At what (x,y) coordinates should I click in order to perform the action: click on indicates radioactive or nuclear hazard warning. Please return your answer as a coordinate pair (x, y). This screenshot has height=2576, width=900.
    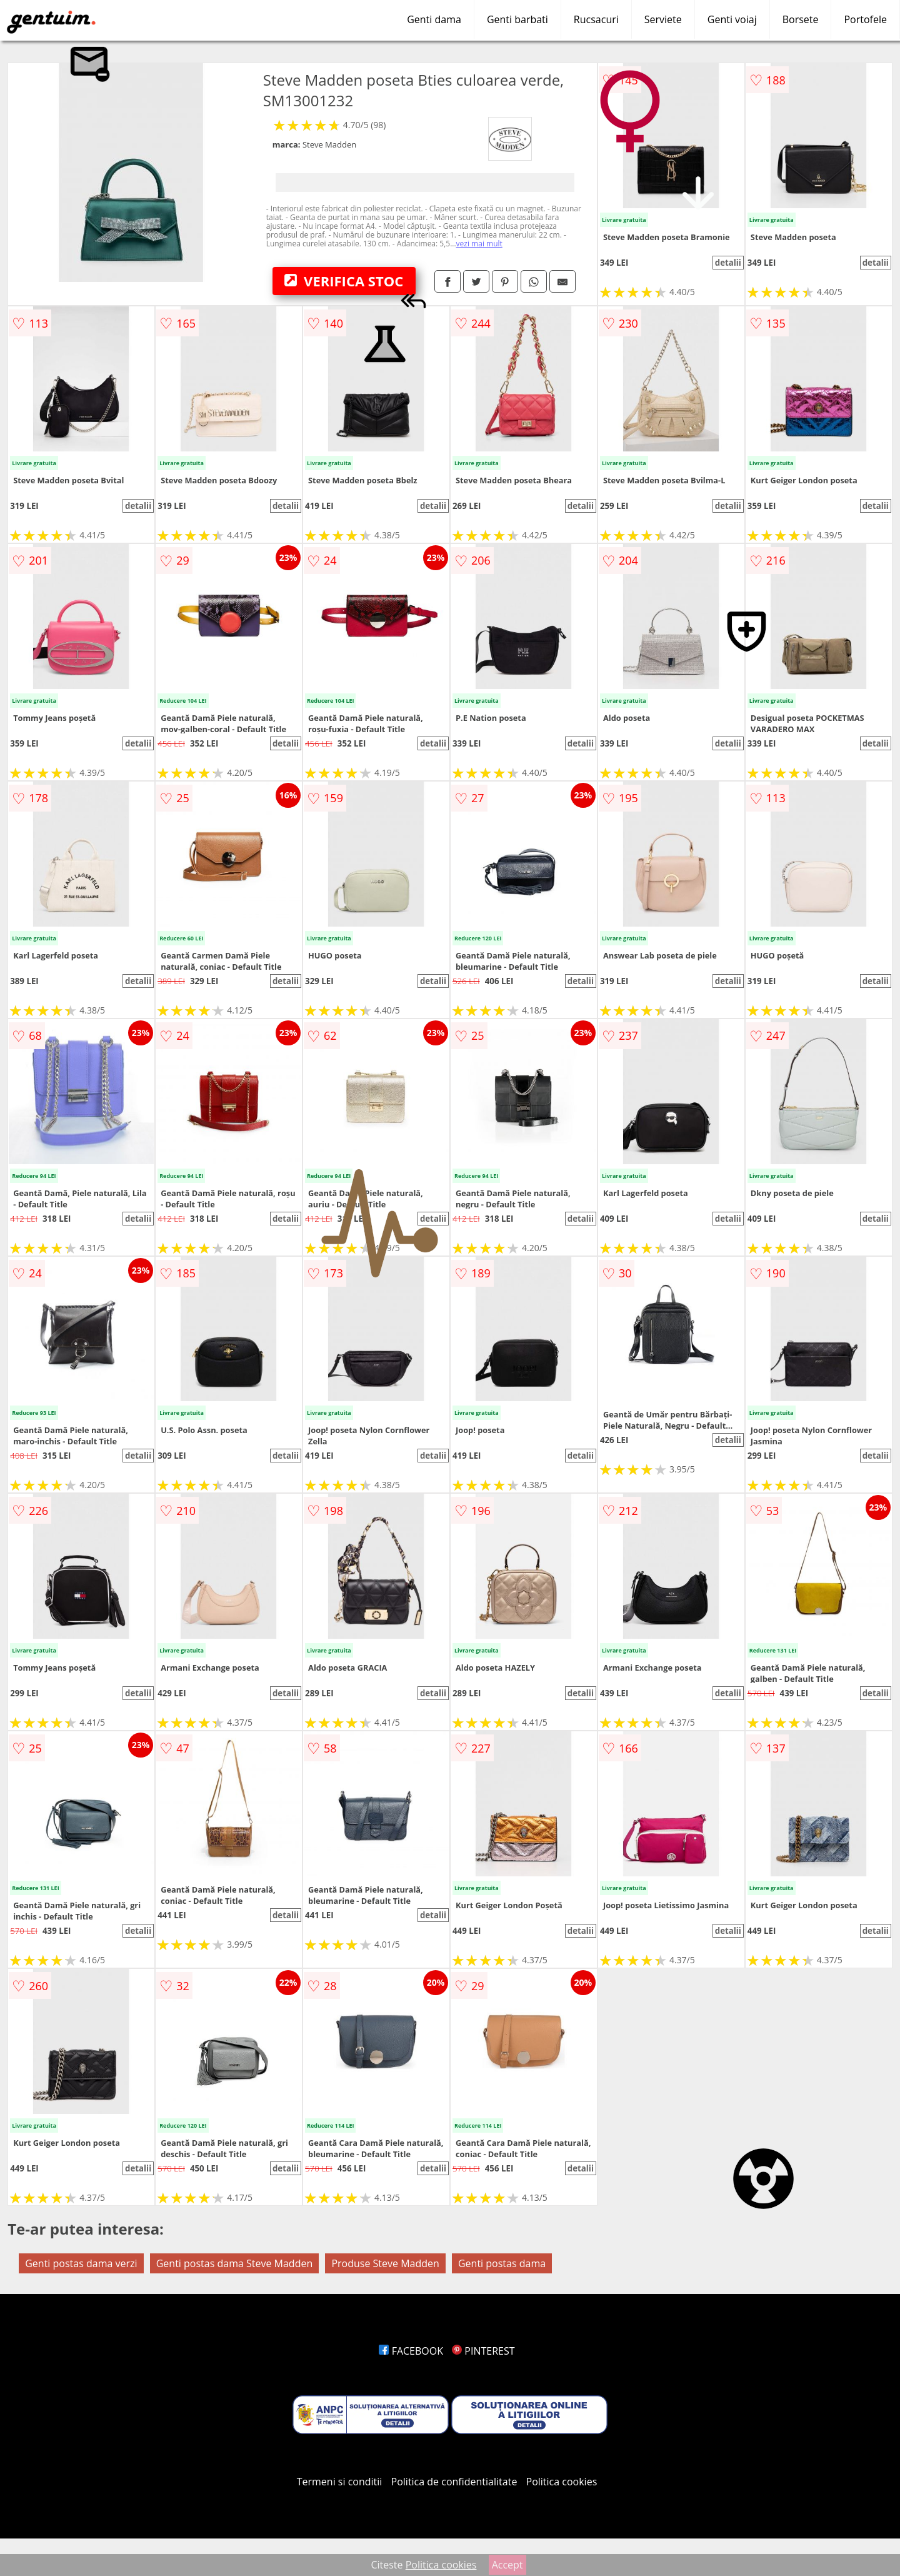
    Looking at the image, I should click on (763, 2178).